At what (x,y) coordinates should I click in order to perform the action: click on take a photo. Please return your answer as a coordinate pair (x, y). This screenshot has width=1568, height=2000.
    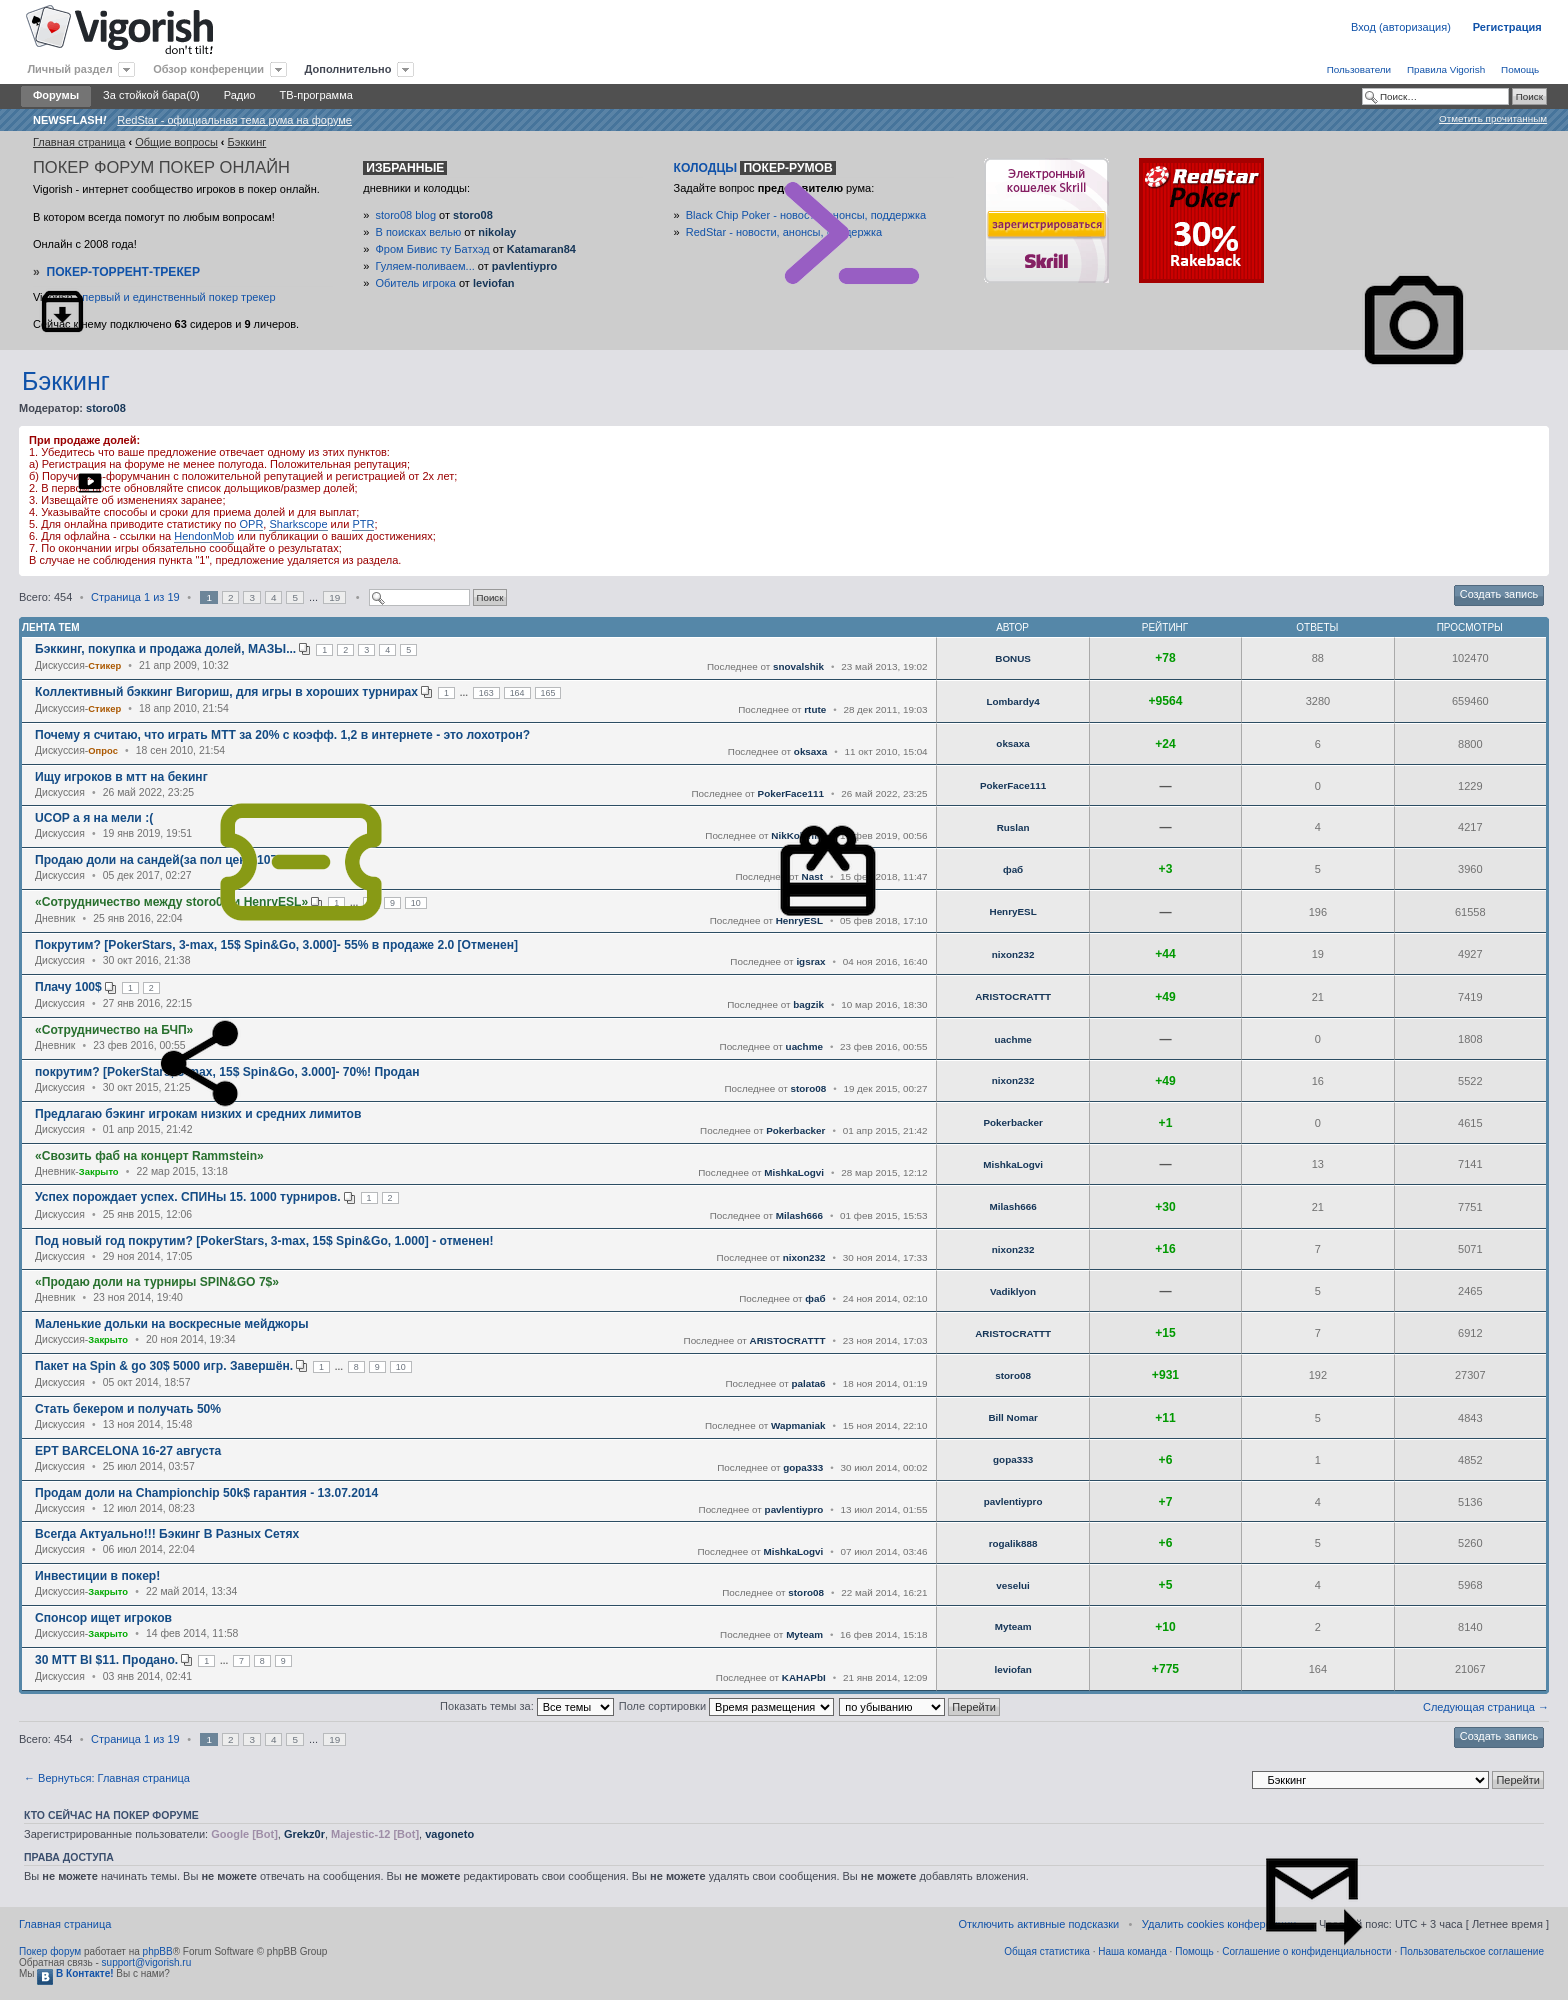
    Looking at the image, I should click on (1414, 325).